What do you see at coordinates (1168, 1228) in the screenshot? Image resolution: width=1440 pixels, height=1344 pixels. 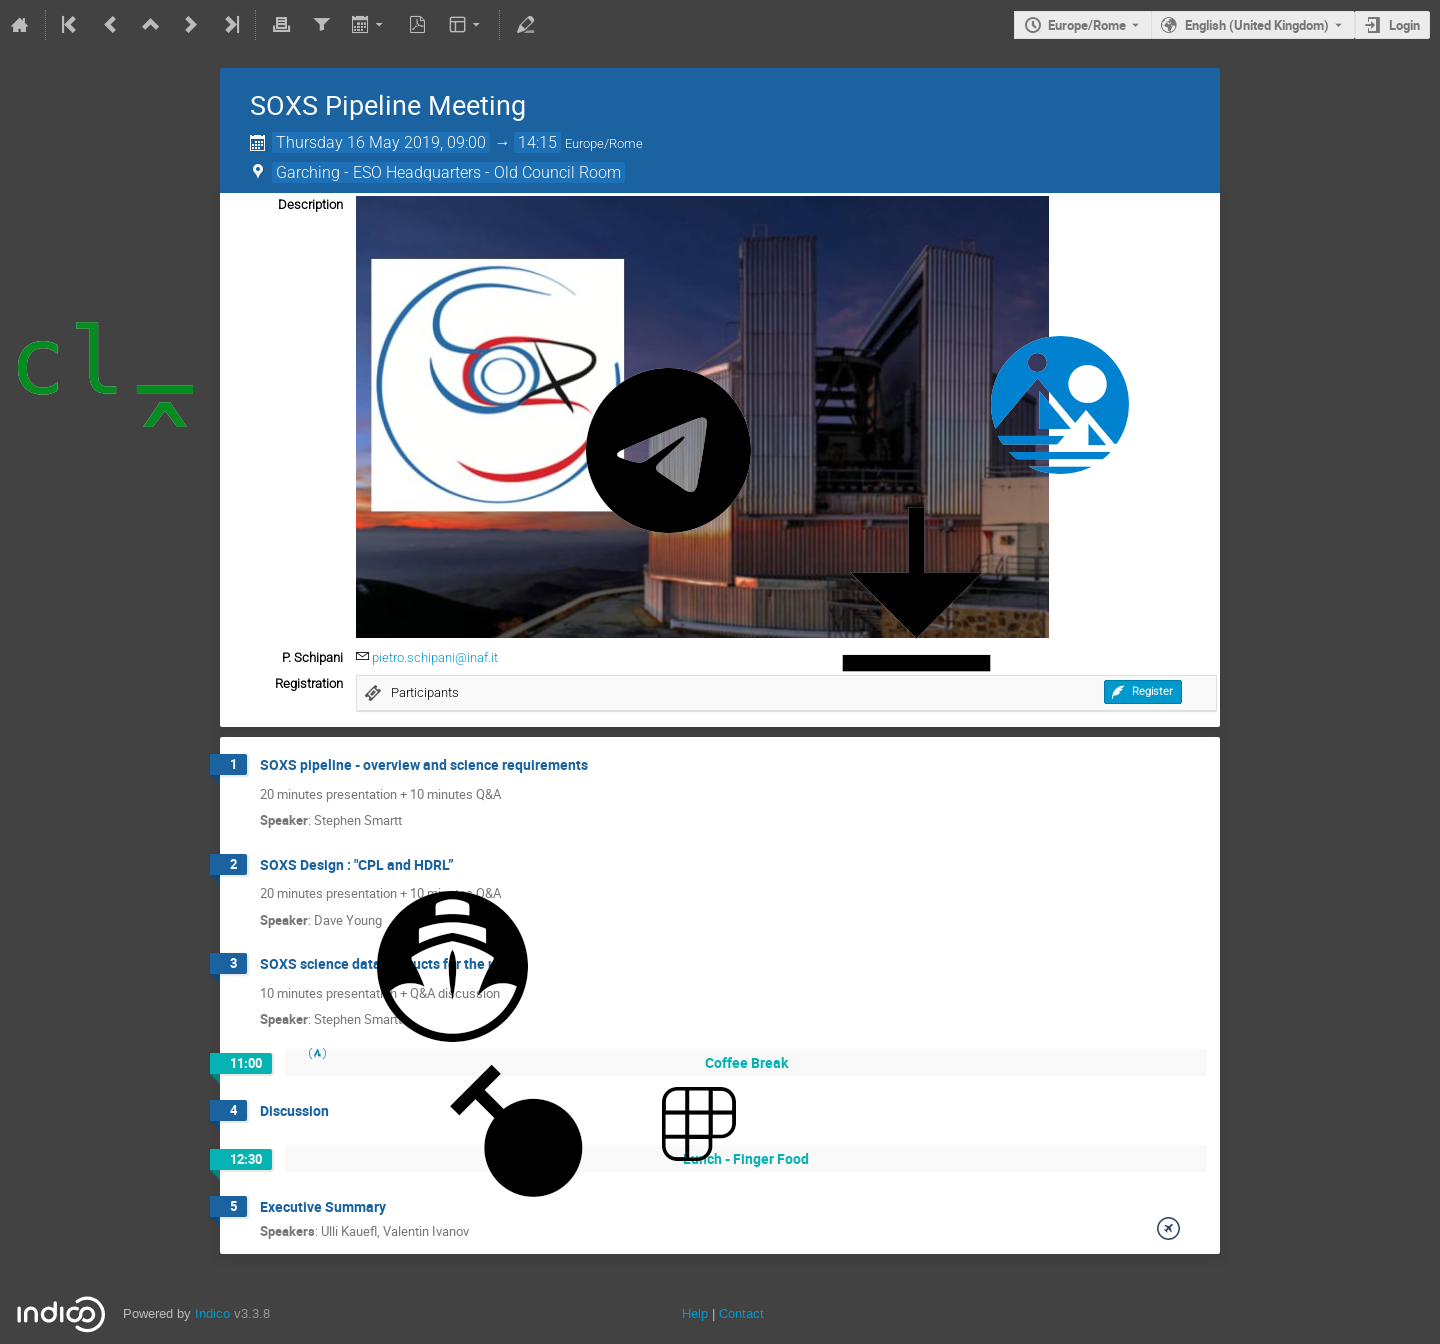 I see `cockpit server management application logo` at bounding box center [1168, 1228].